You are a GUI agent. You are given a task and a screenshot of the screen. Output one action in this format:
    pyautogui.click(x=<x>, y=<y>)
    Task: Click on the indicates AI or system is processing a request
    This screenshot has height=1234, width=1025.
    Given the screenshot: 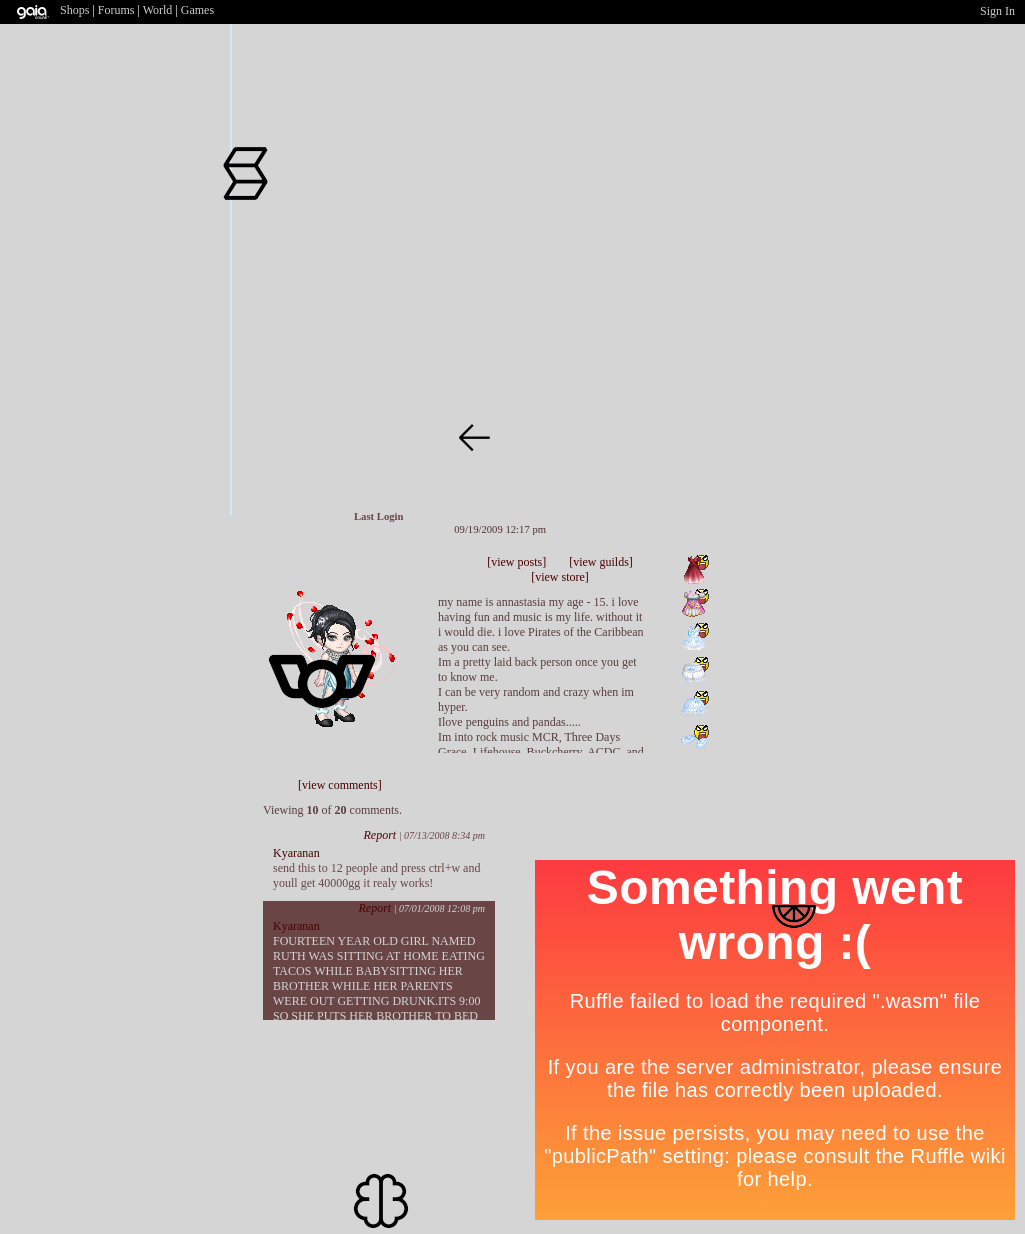 What is the action you would take?
    pyautogui.click(x=381, y=1201)
    